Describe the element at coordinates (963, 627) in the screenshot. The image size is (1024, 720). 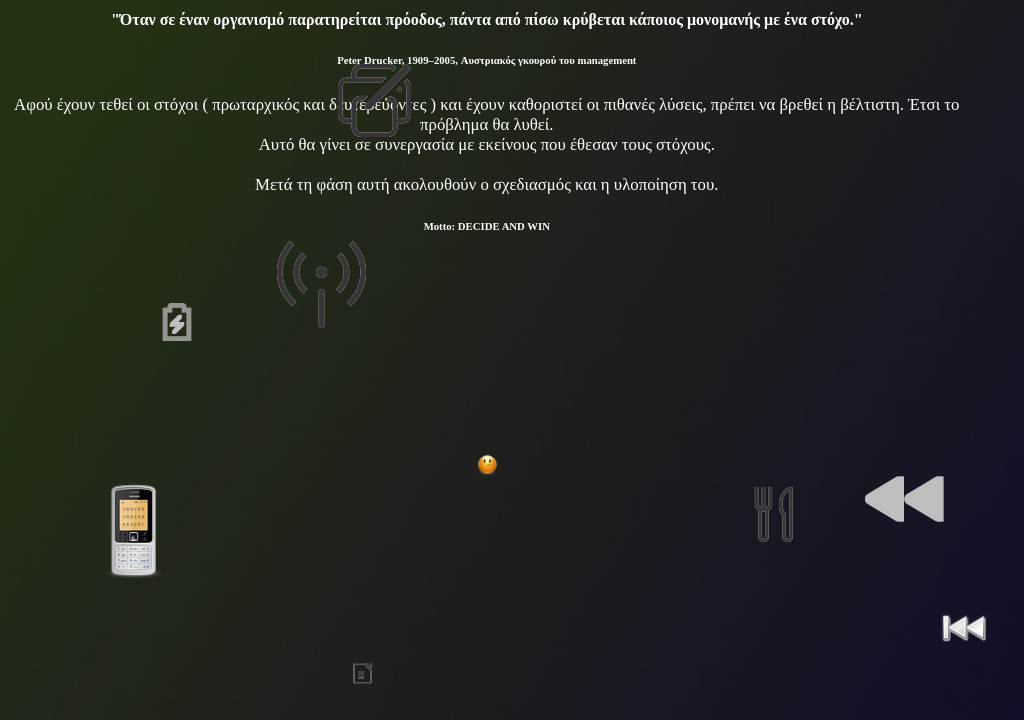
I see `skip to previous track` at that location.